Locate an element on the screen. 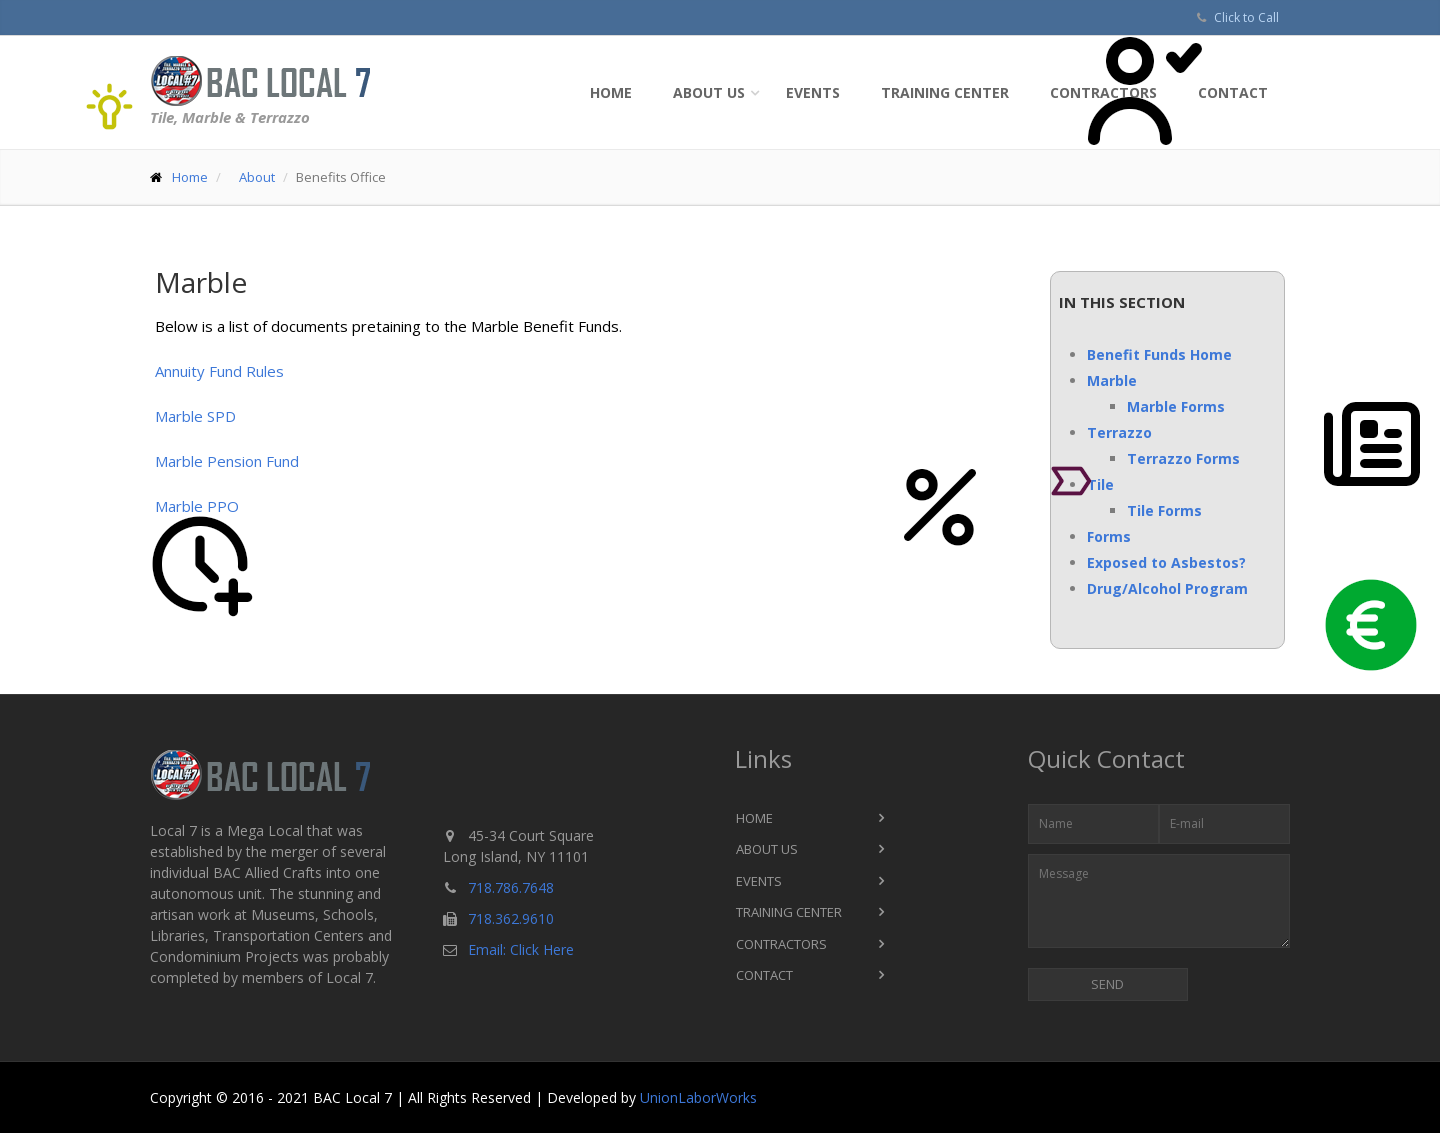  access tips or suggestions is located at coordinates (109, 106).